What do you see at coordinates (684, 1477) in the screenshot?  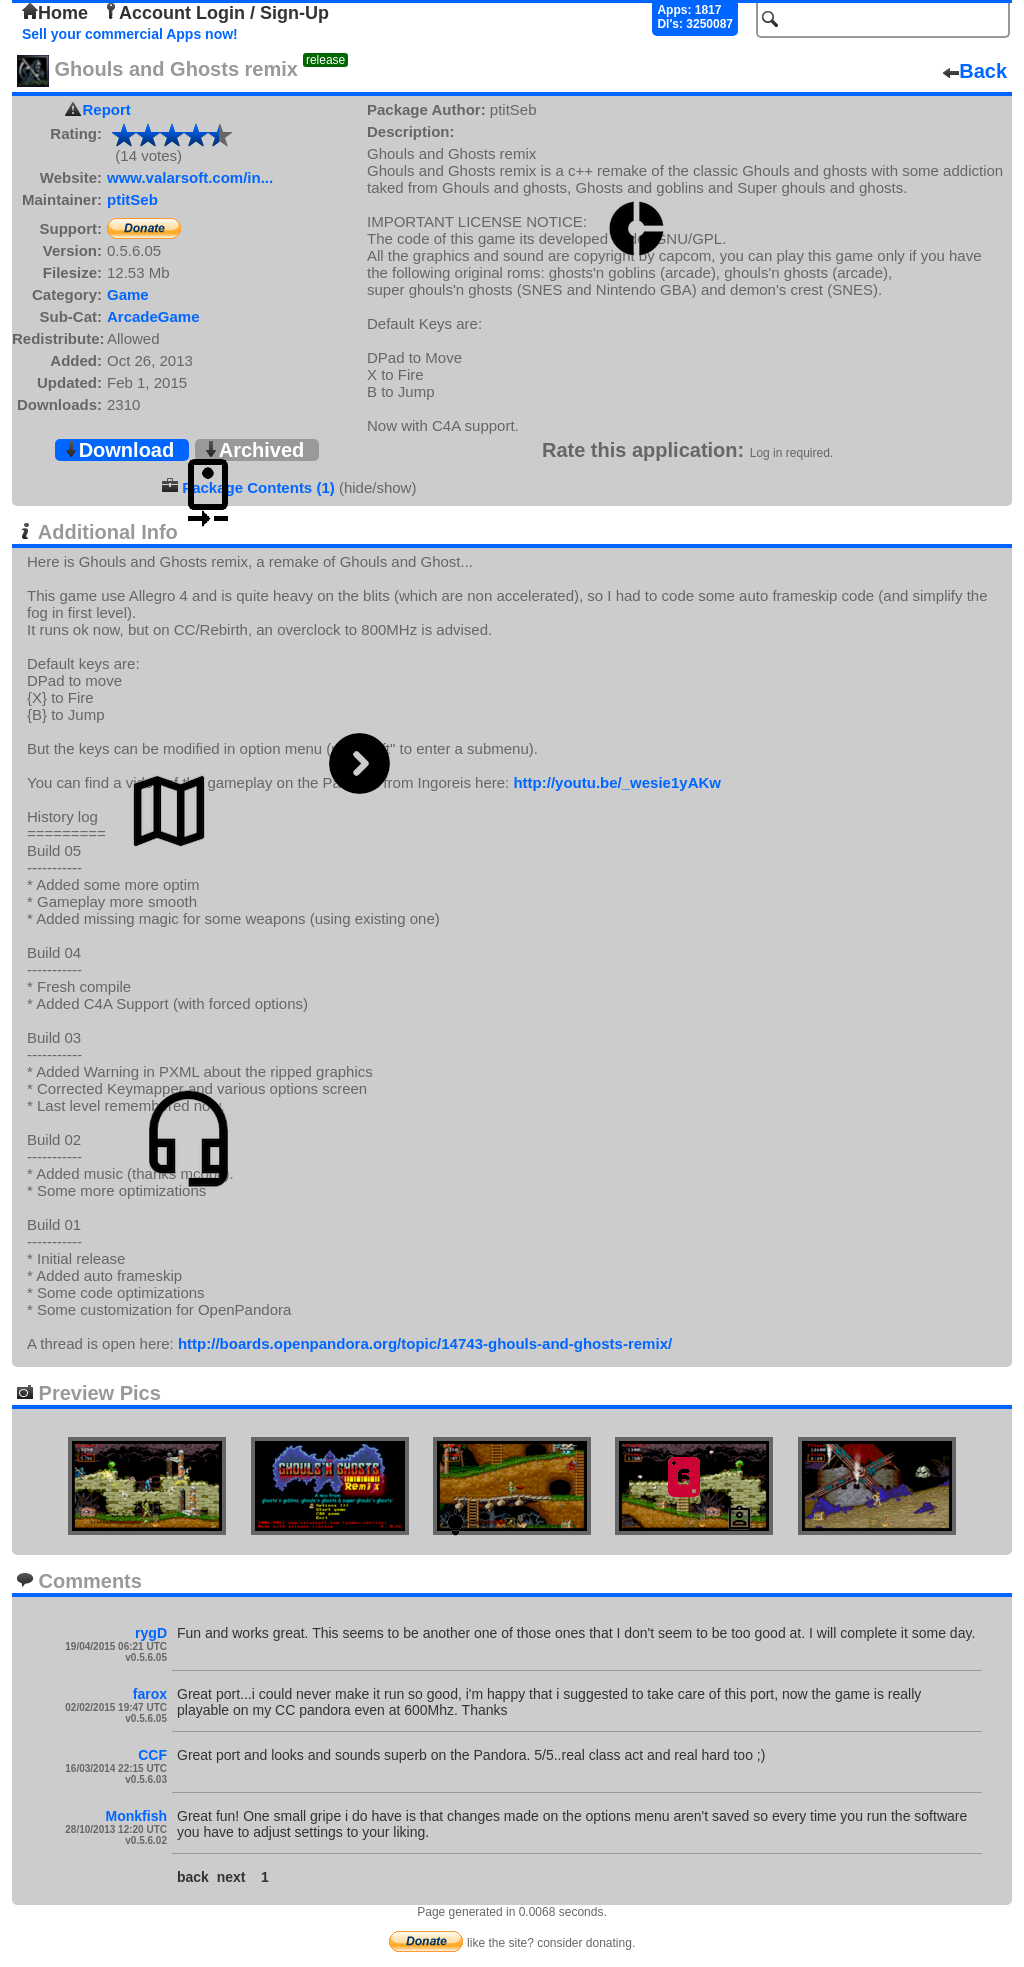 I see `a six of any suit in a card game` at bounding box center [684, 1477].